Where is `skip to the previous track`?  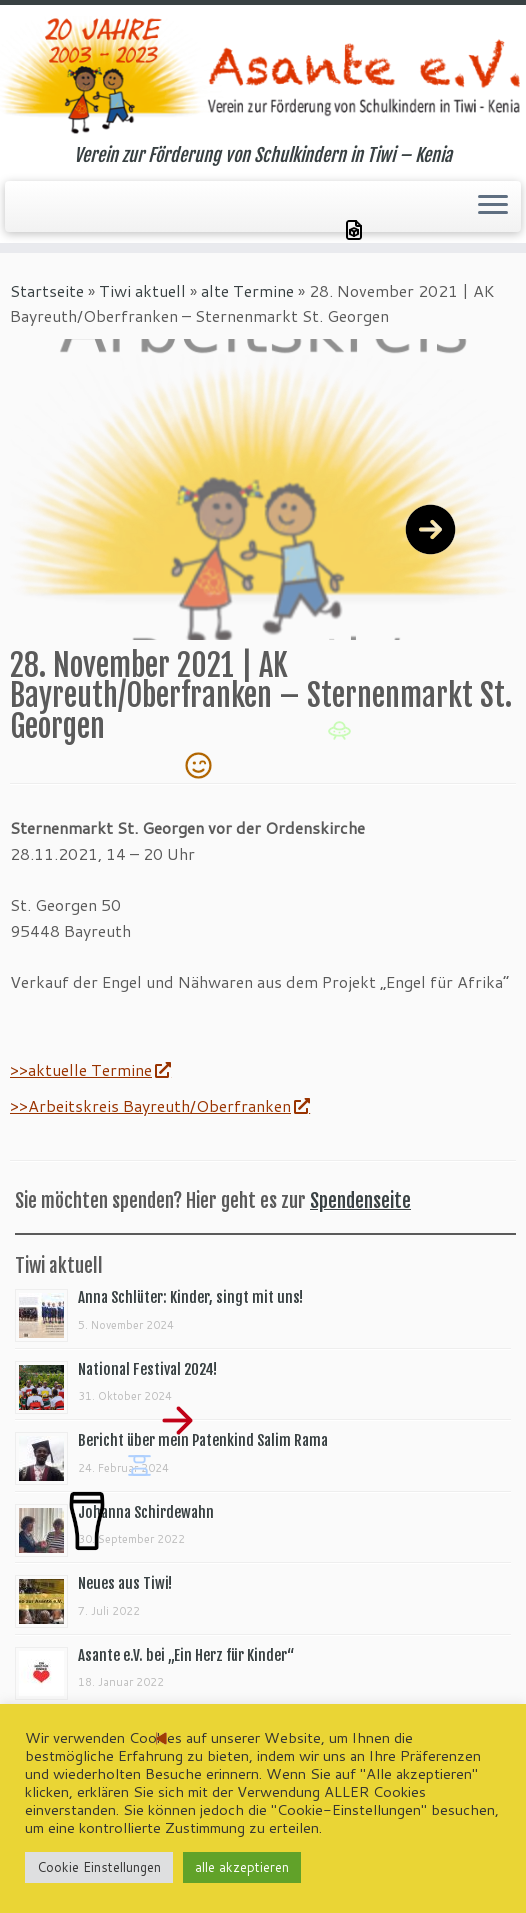 skip to the previous track is located at coordinates (161, 1738).